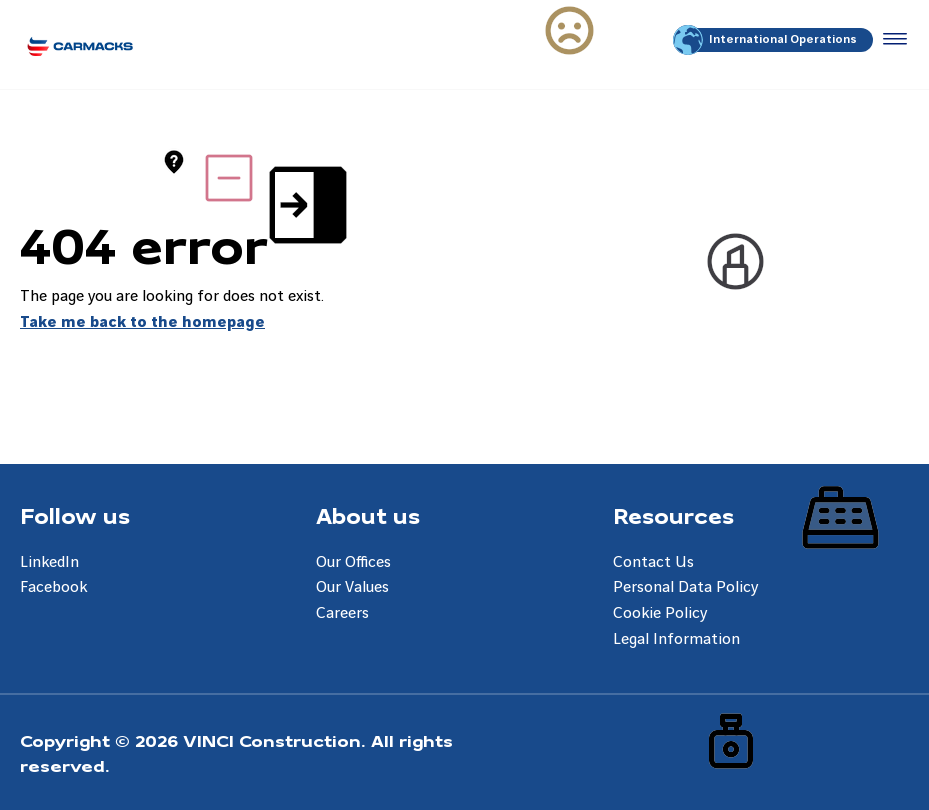 The image size is (929, 810). What do you see at coordinates (840, 521) in the screenshot?
I see `access point of sale or checkout` at bounding box center [840, 521].